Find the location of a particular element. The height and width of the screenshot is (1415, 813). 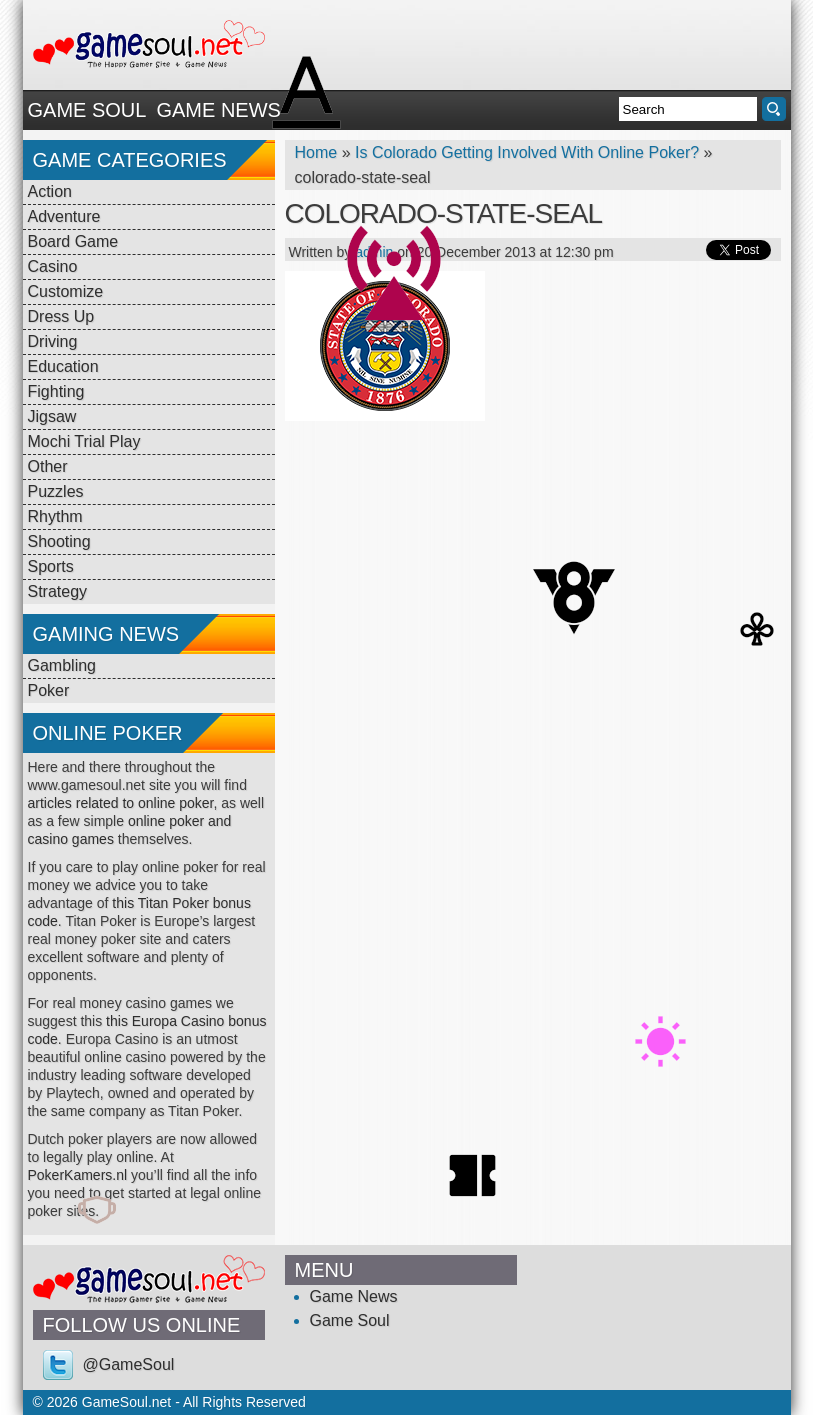

view available coupons or discounts is located at coordinates (472, 1175).